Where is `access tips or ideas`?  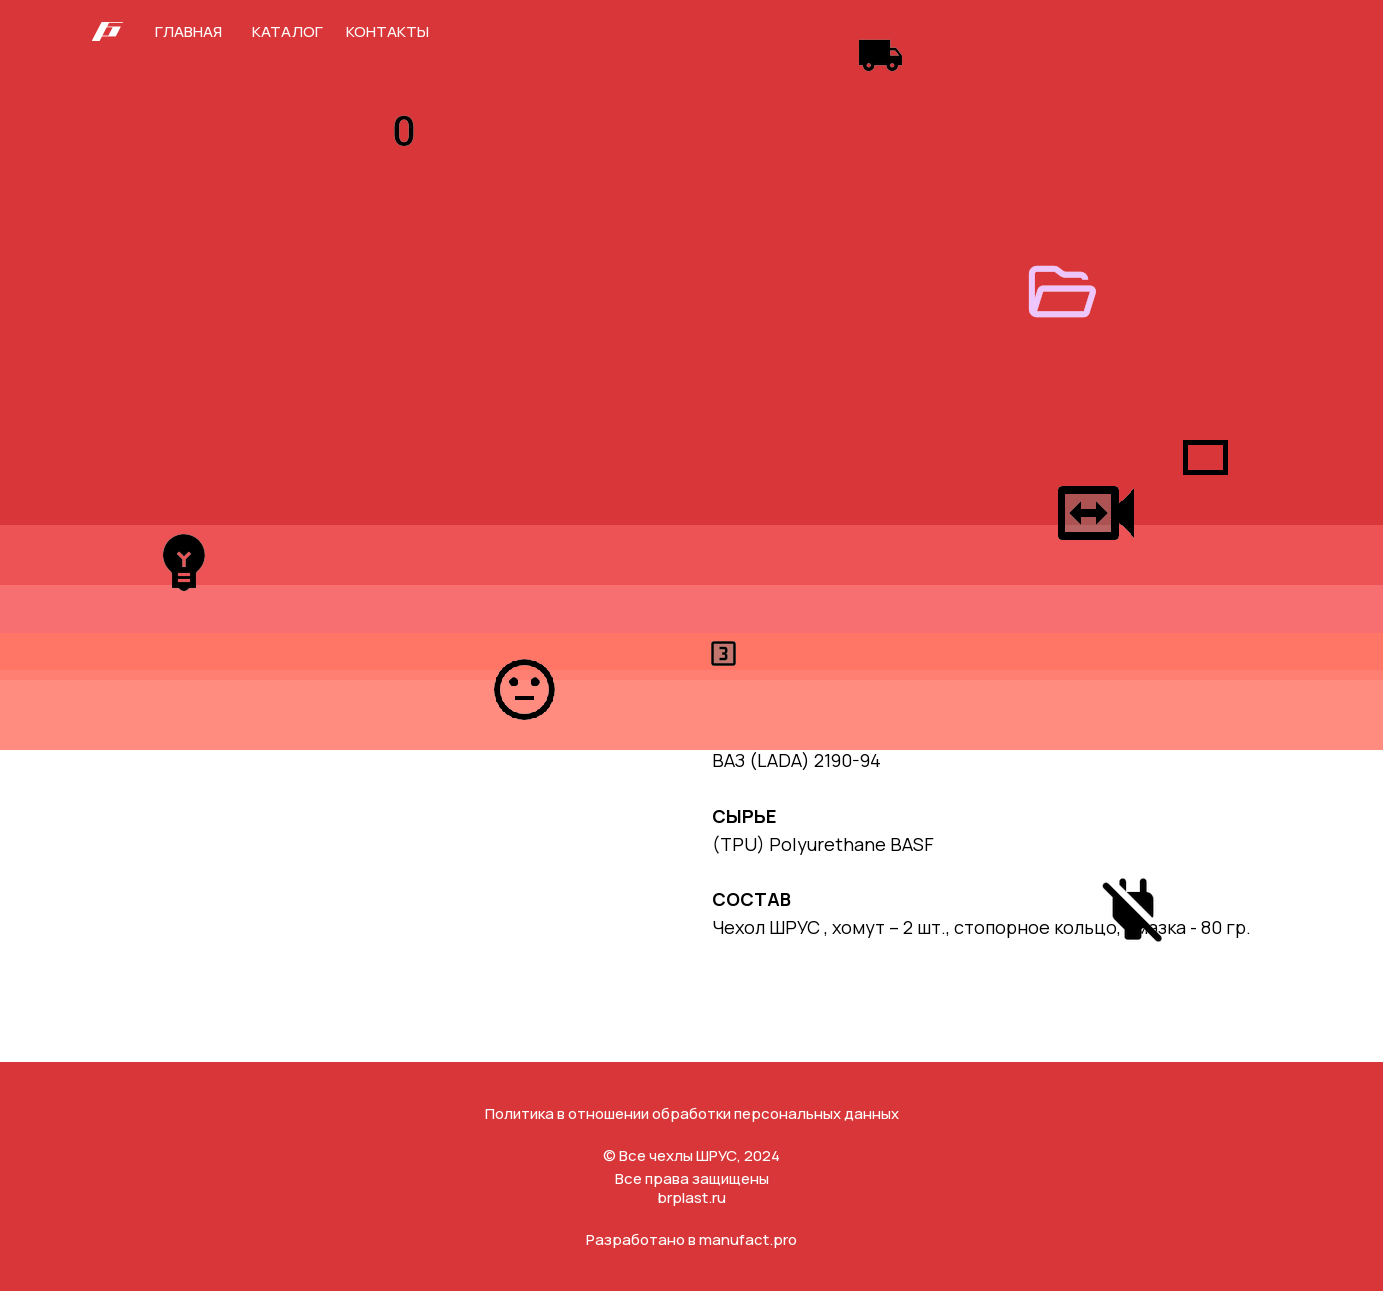
access tips or ideas is located at coordinates (184, 561).